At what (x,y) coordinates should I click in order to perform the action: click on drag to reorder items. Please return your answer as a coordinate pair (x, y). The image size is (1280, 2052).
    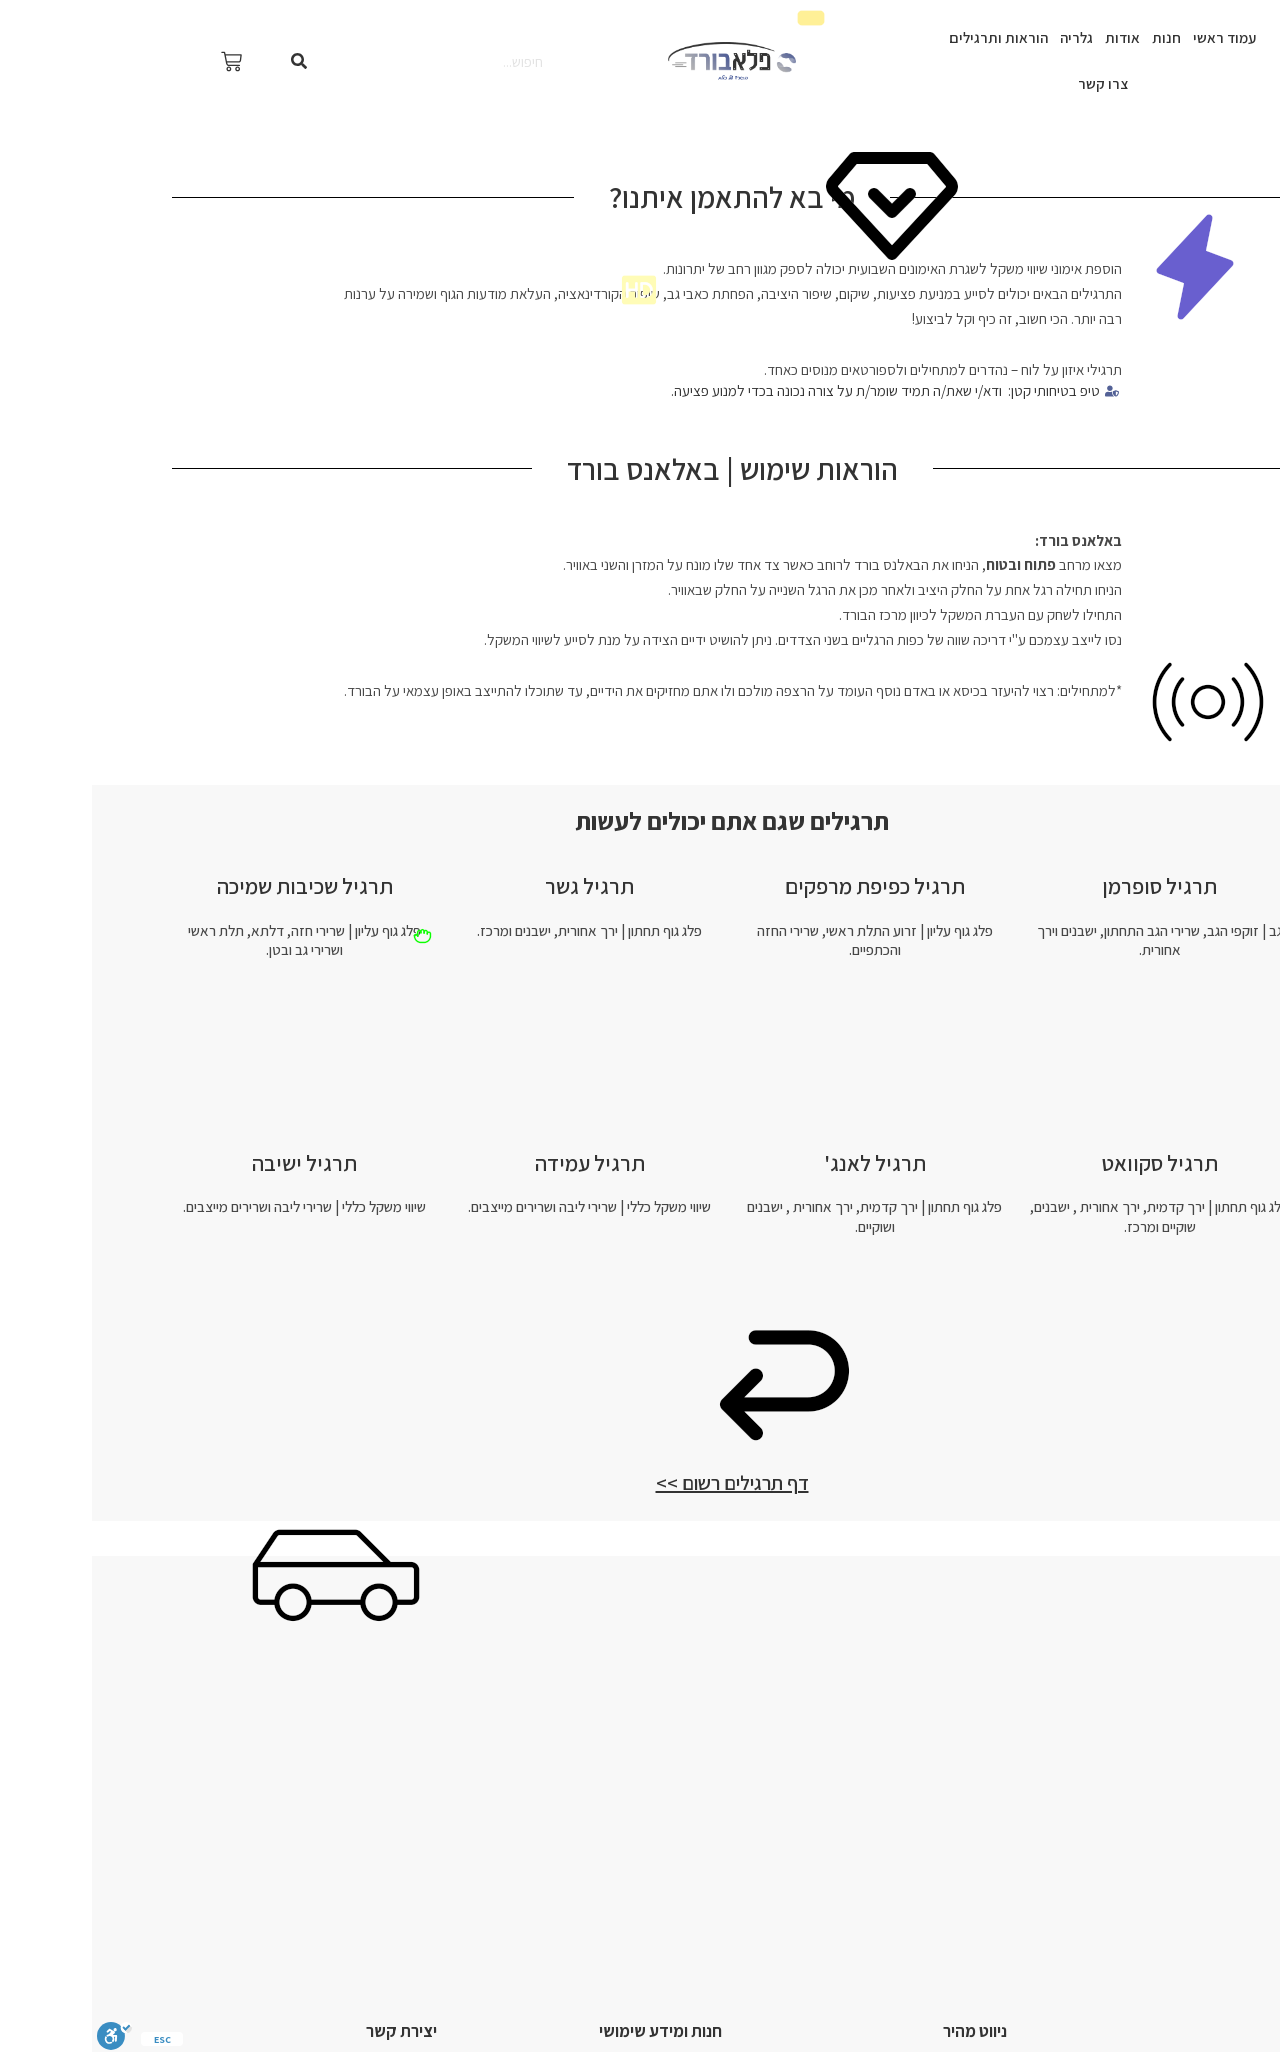
    Looking at the image, I should click on (422, 934).